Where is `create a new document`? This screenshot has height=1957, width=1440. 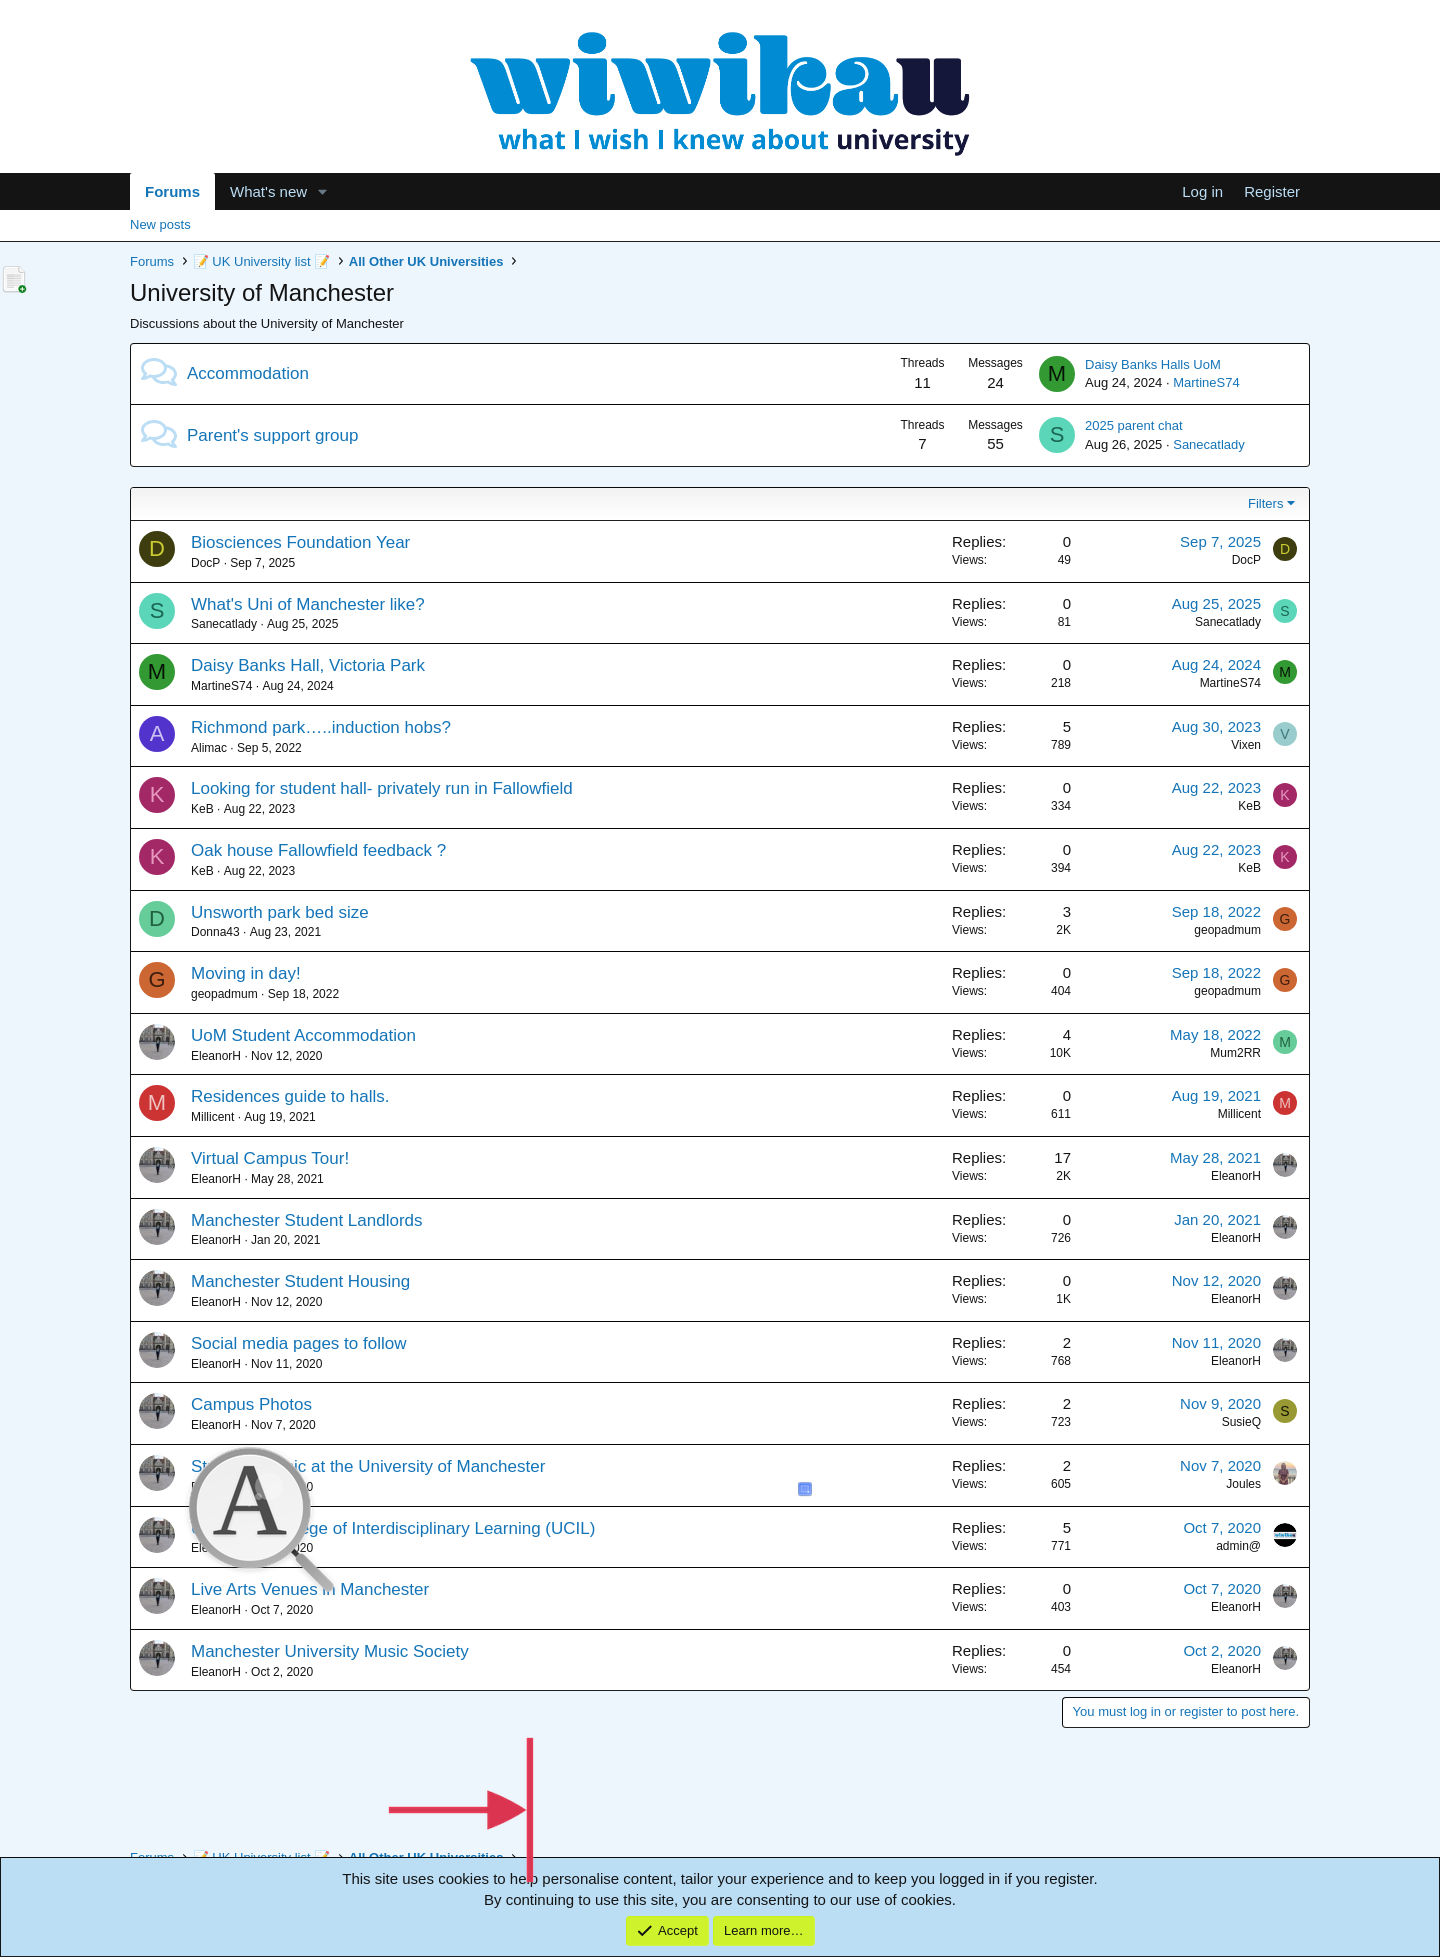
create a new document is located at coordinates (14, 279).